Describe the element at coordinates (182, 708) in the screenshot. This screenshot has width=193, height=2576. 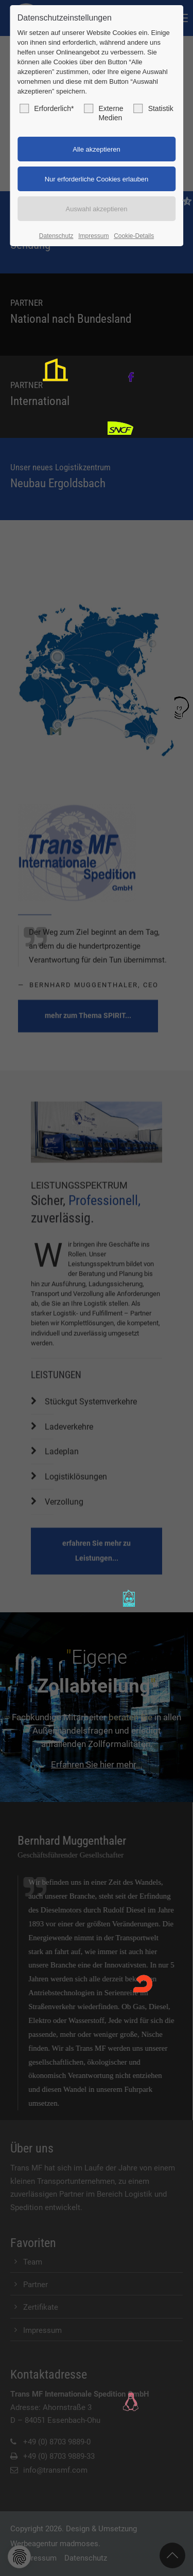
I see `open jabber messaging app` at that location.